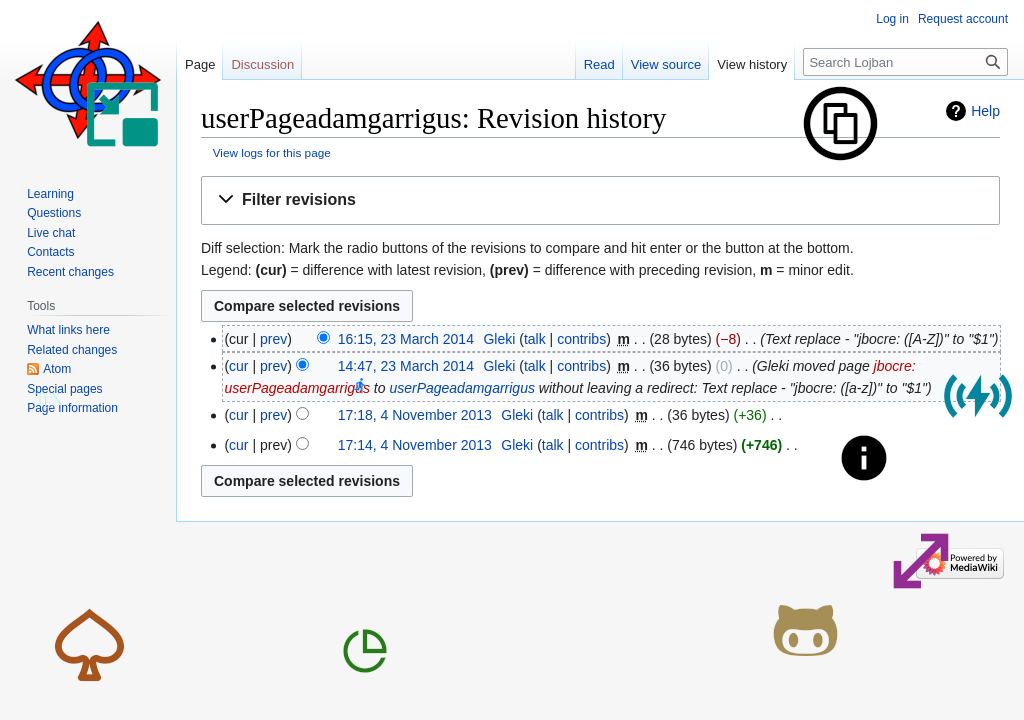  What do you see at coordinates (840, 123) in the screenshot?
I see `indicates content is licensed for sharing under creative commons` at bounding box center [840, 123].